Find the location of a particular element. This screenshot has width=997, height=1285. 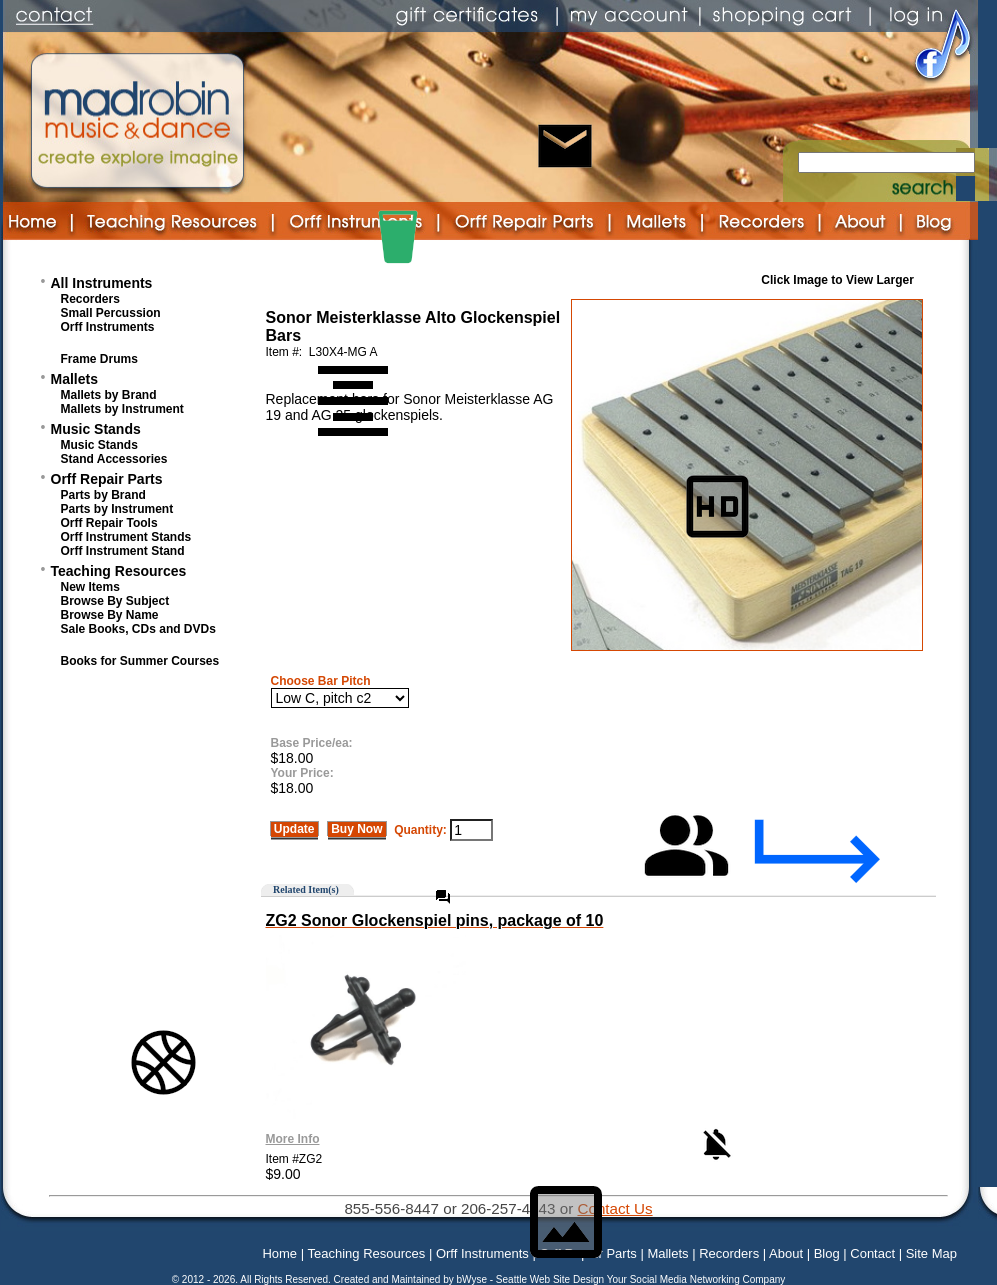

center align text is located at coordinates (353, 401).